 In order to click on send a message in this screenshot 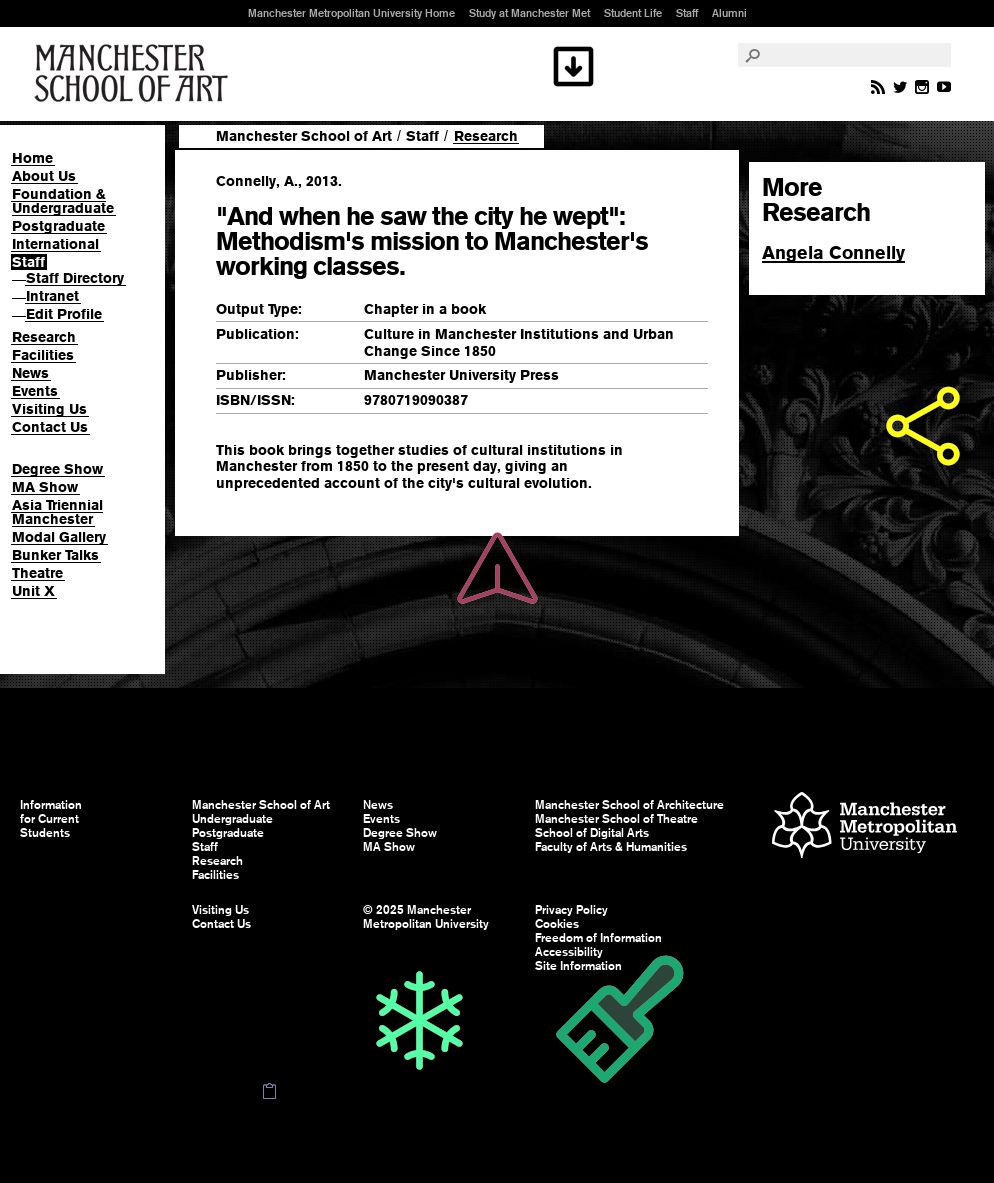, I will do `click(497, 569)`.